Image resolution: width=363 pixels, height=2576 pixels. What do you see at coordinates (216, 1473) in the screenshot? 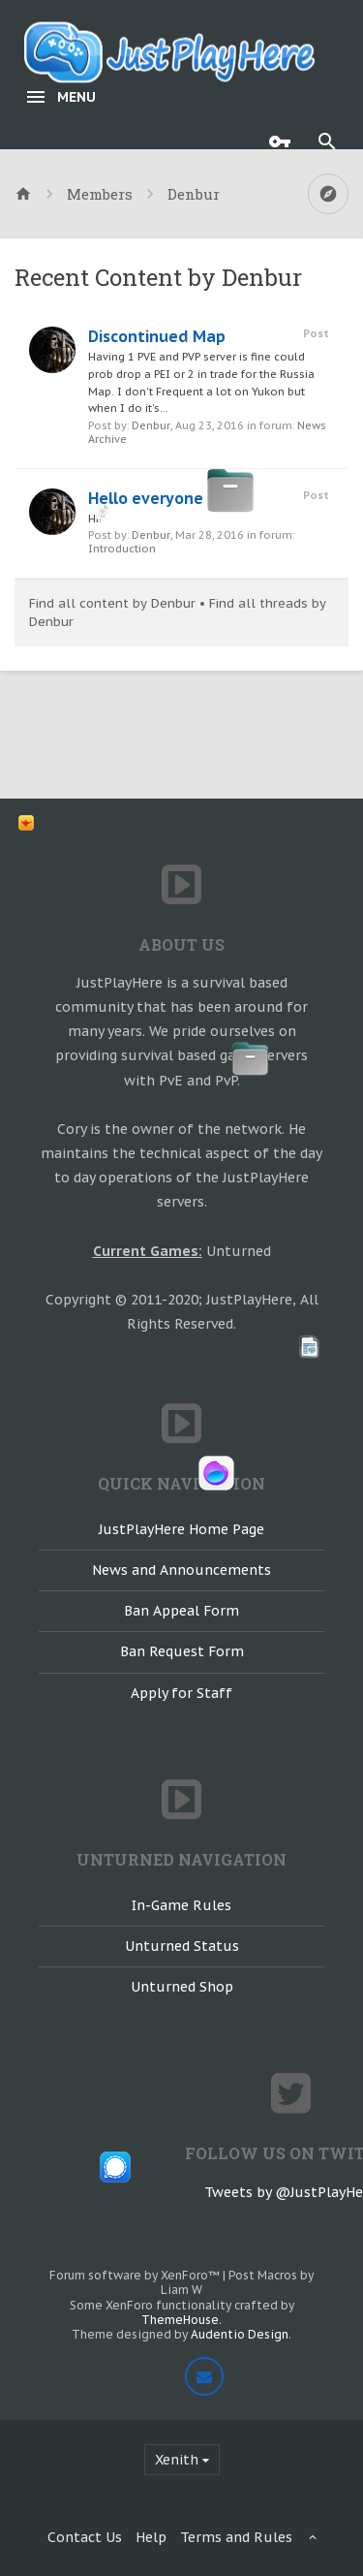
I see `open fleet IDE application` at bounding box center [216, 1473].